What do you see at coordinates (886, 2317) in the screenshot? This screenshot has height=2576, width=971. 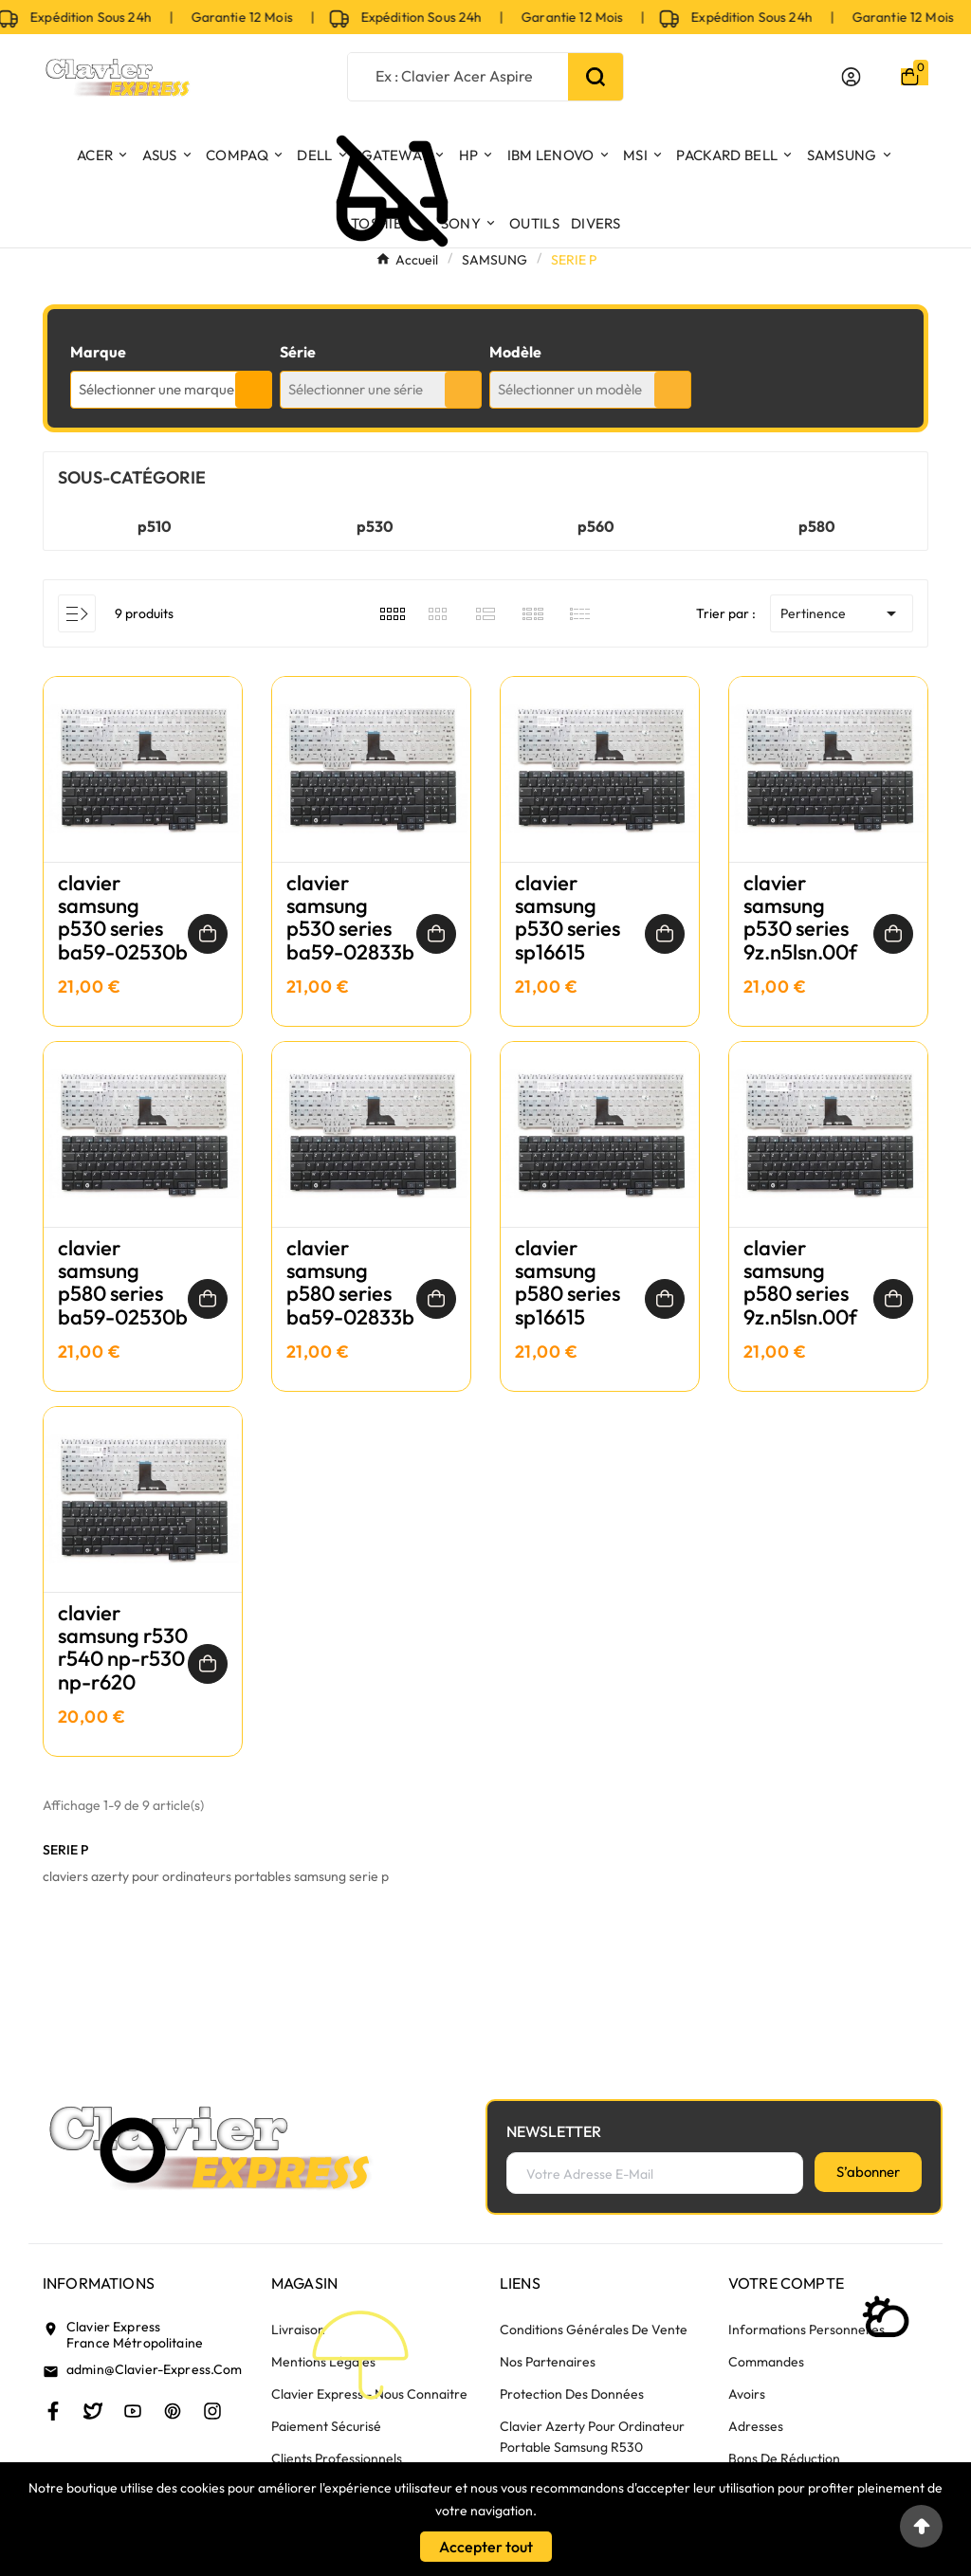 I see `view current weather conditions` at bounding box center [886, 2317].